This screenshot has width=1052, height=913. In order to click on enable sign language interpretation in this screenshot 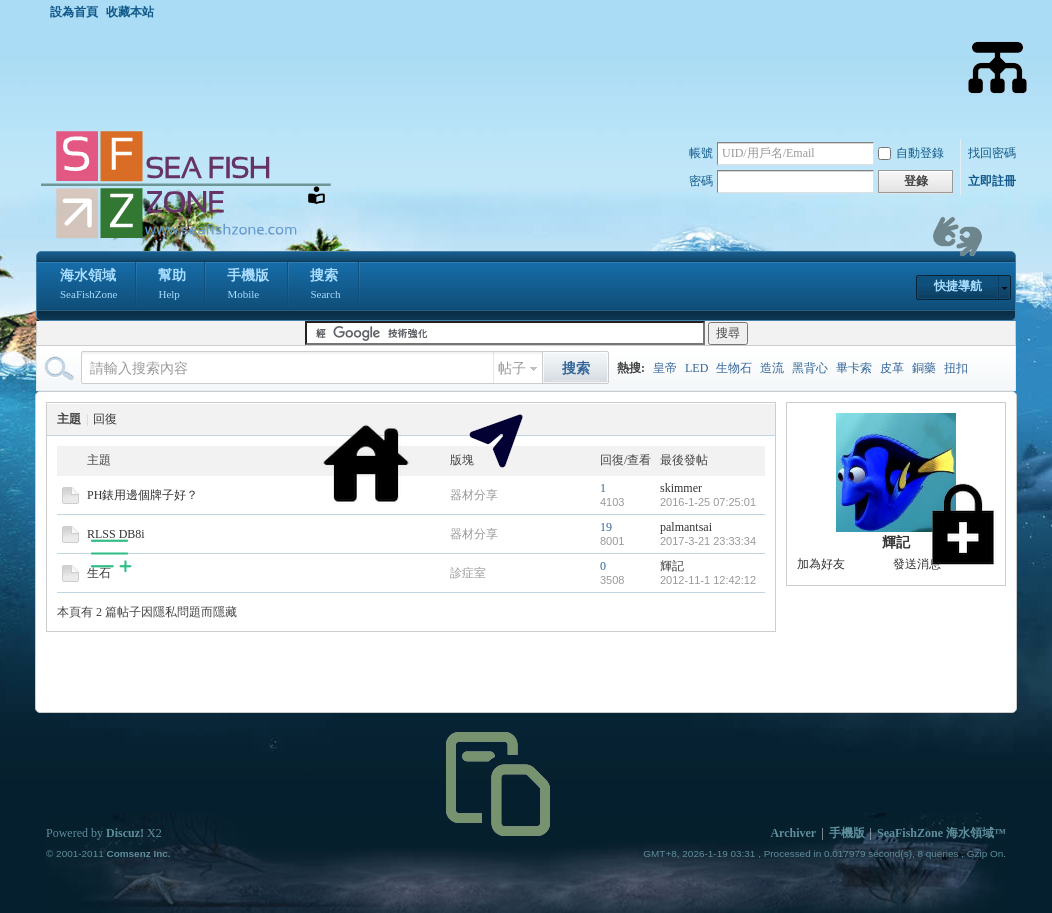, I will do `click(957, 236)`.